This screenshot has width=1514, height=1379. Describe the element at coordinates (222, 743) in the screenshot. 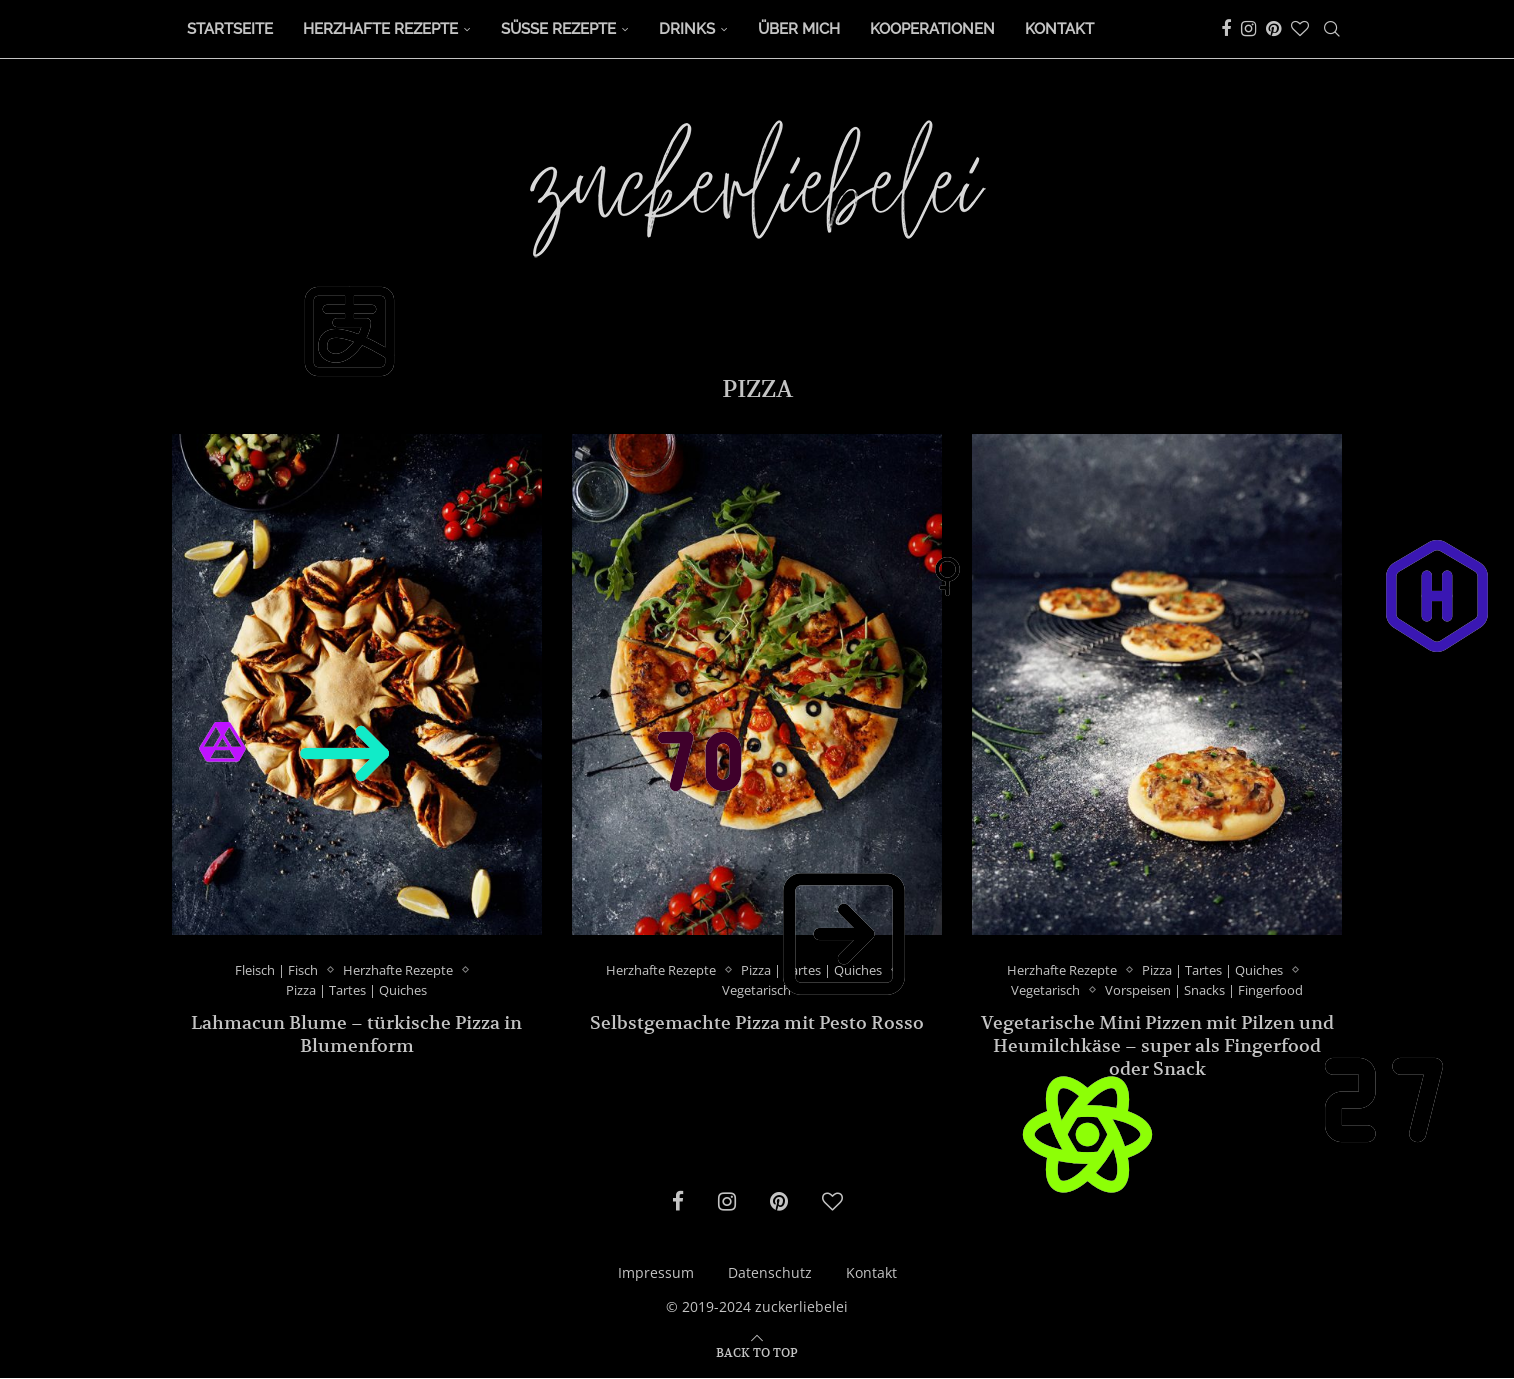

I see `open google drive` at that location.